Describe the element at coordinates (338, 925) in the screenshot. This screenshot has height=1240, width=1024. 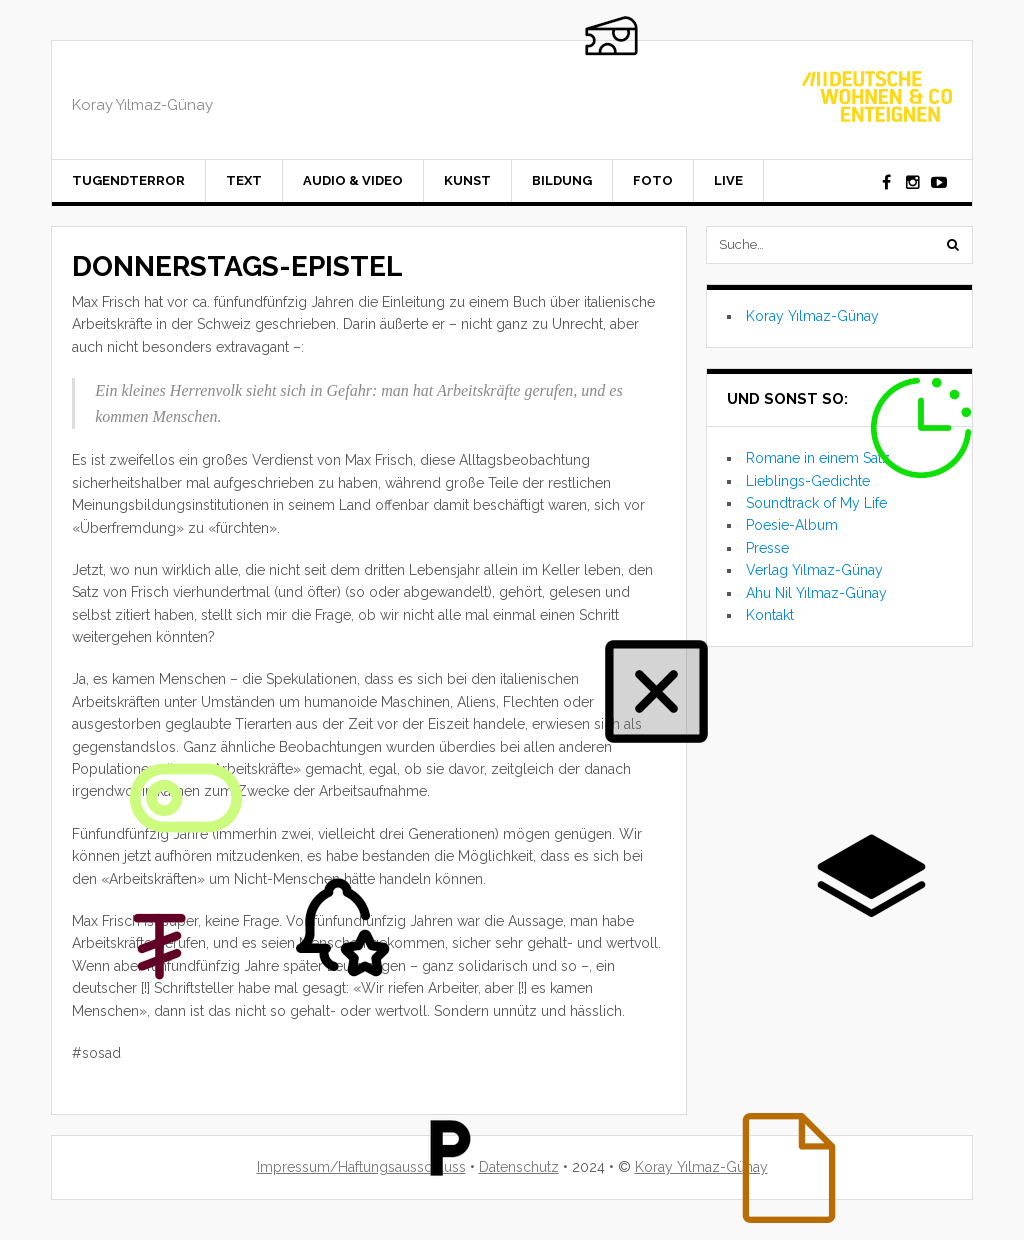
I see `view starred or priority notifications` at that location.